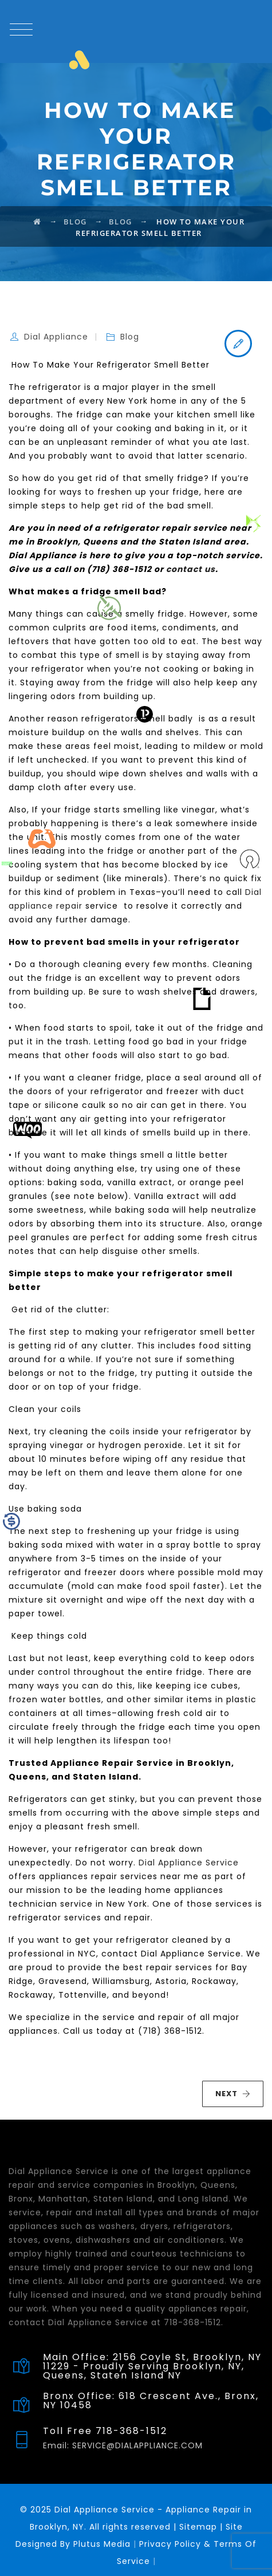 Image resolution: width=272 pixels, height=2576 pixels. What do you see at coordinates (42, 839) in the screenshot?
I see `visit wiki.gg website` at bounding box center [42, 839].